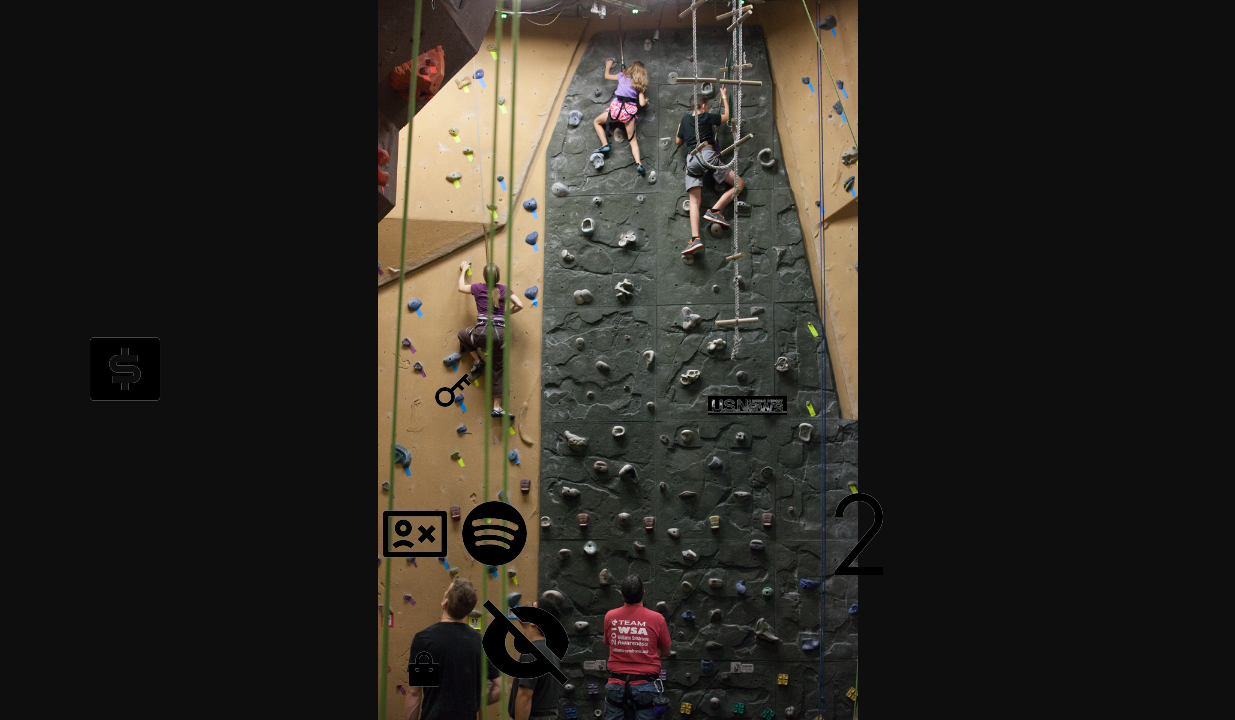 The image size is (1235, 720). What do you see at coordinates (494, 533) in the screenshot?
I see `open Spotify` at bounding box center [494, 533].